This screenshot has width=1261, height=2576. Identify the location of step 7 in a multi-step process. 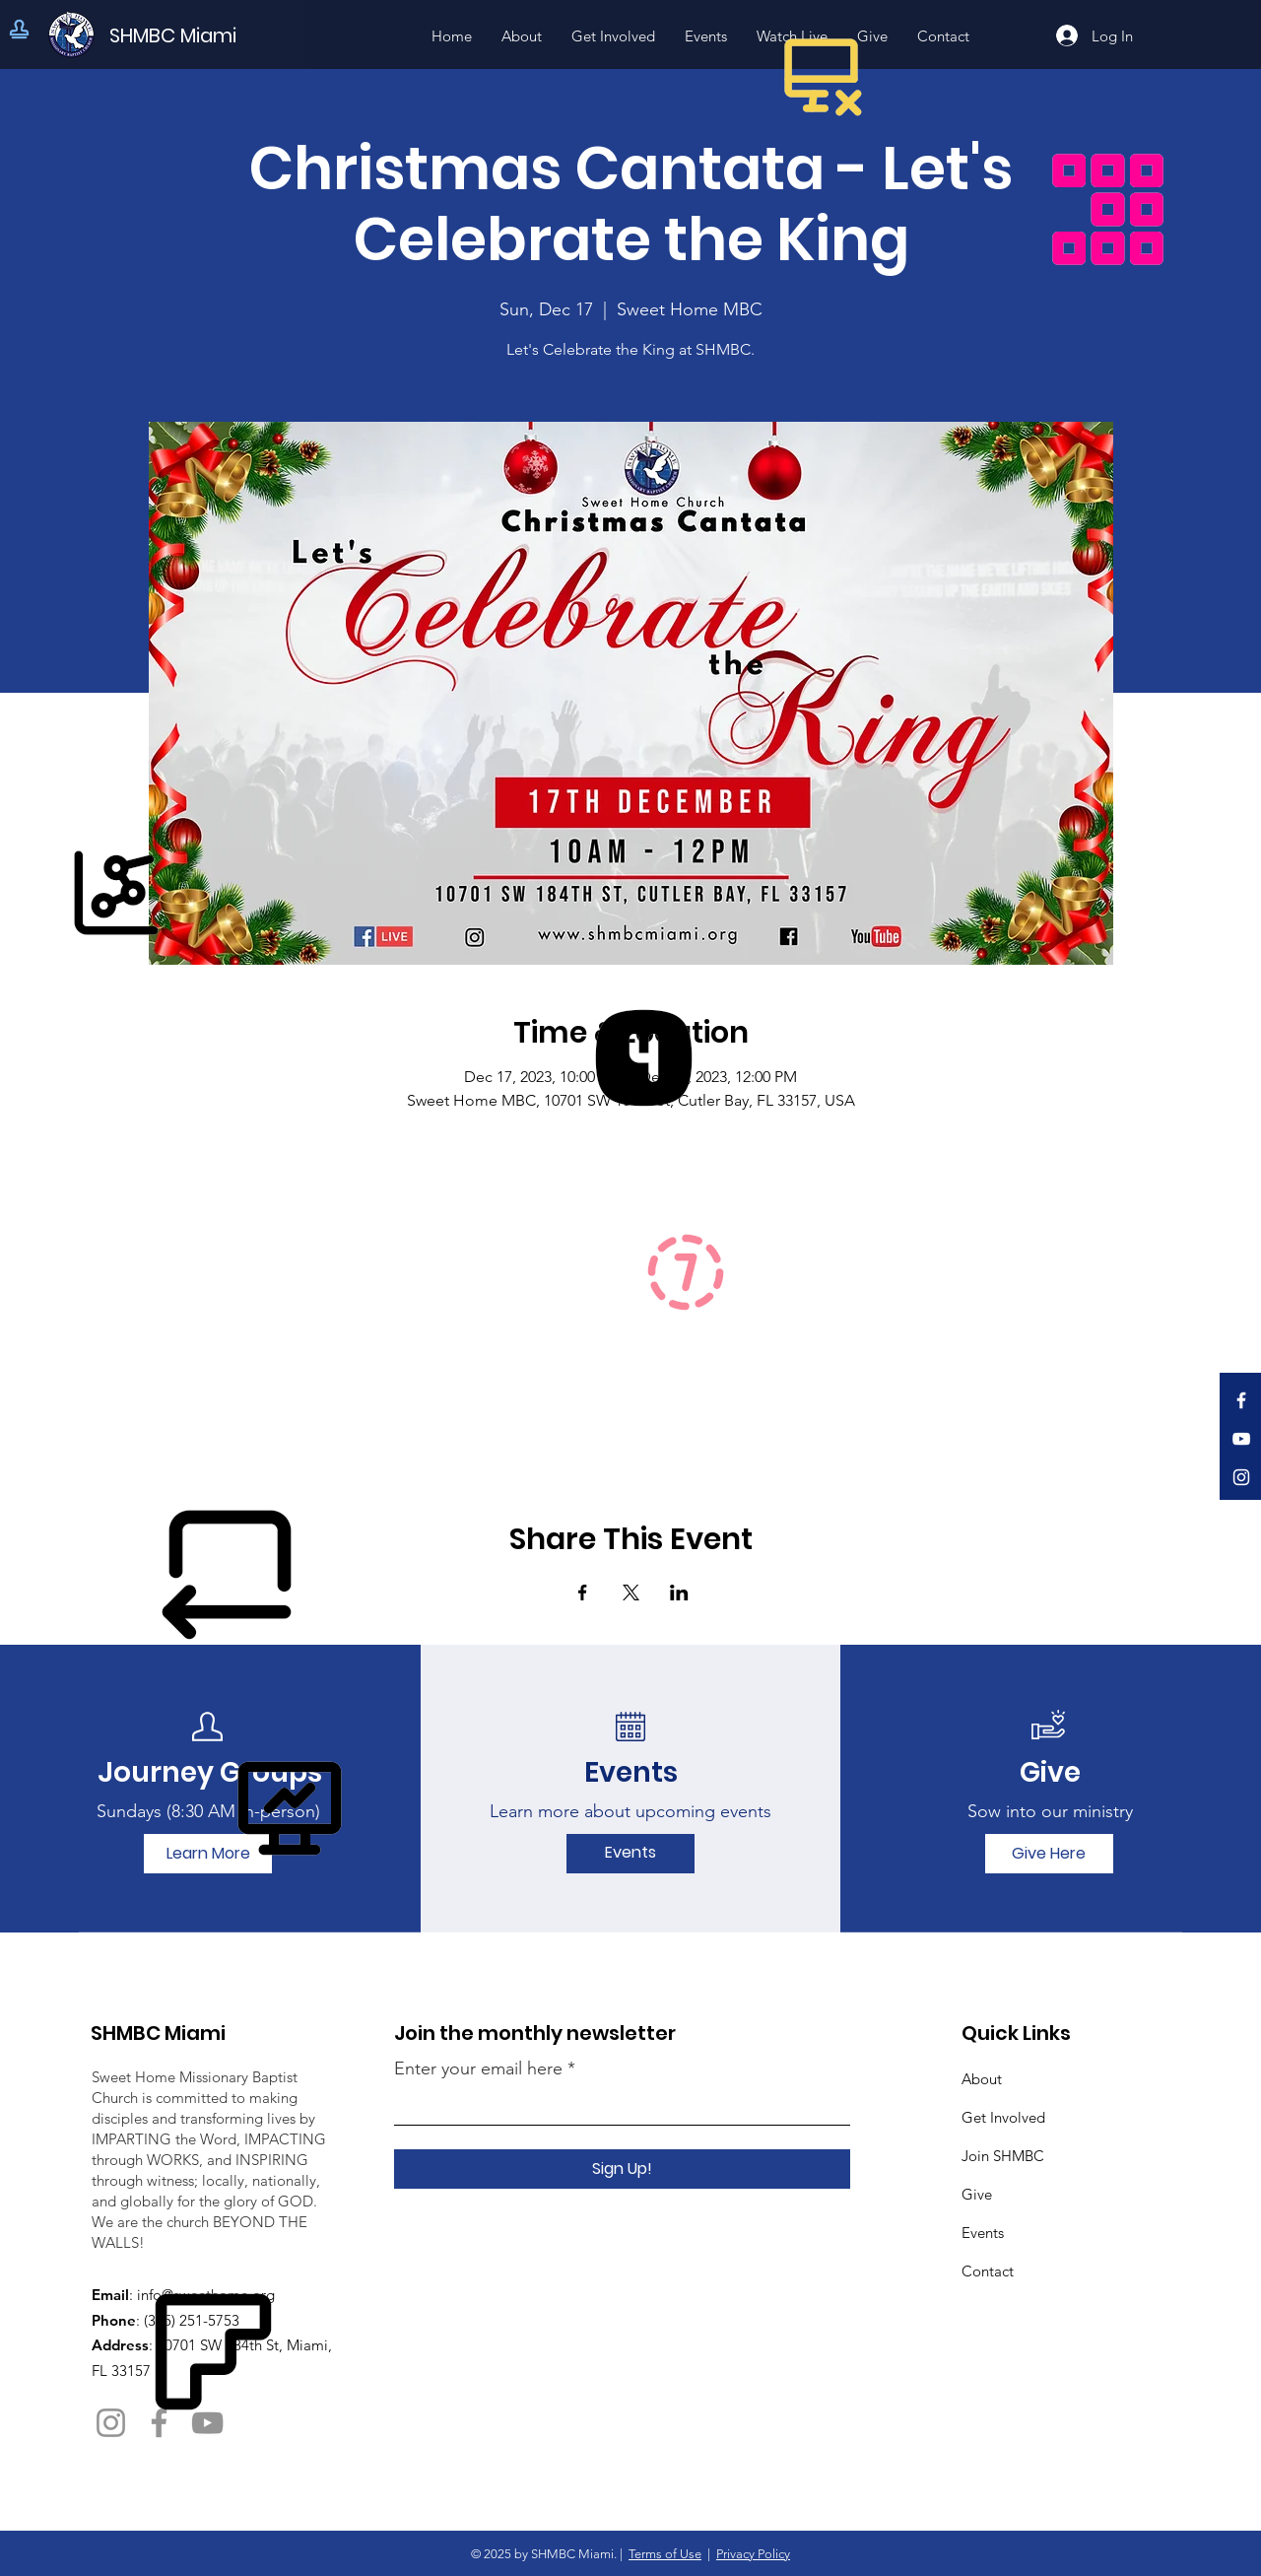
(686, 1272).